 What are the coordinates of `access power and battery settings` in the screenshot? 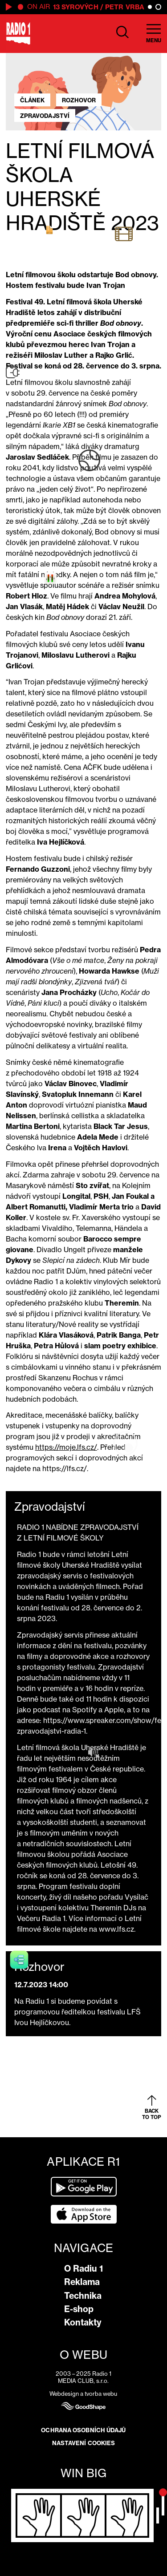 It's located at (12, 371).